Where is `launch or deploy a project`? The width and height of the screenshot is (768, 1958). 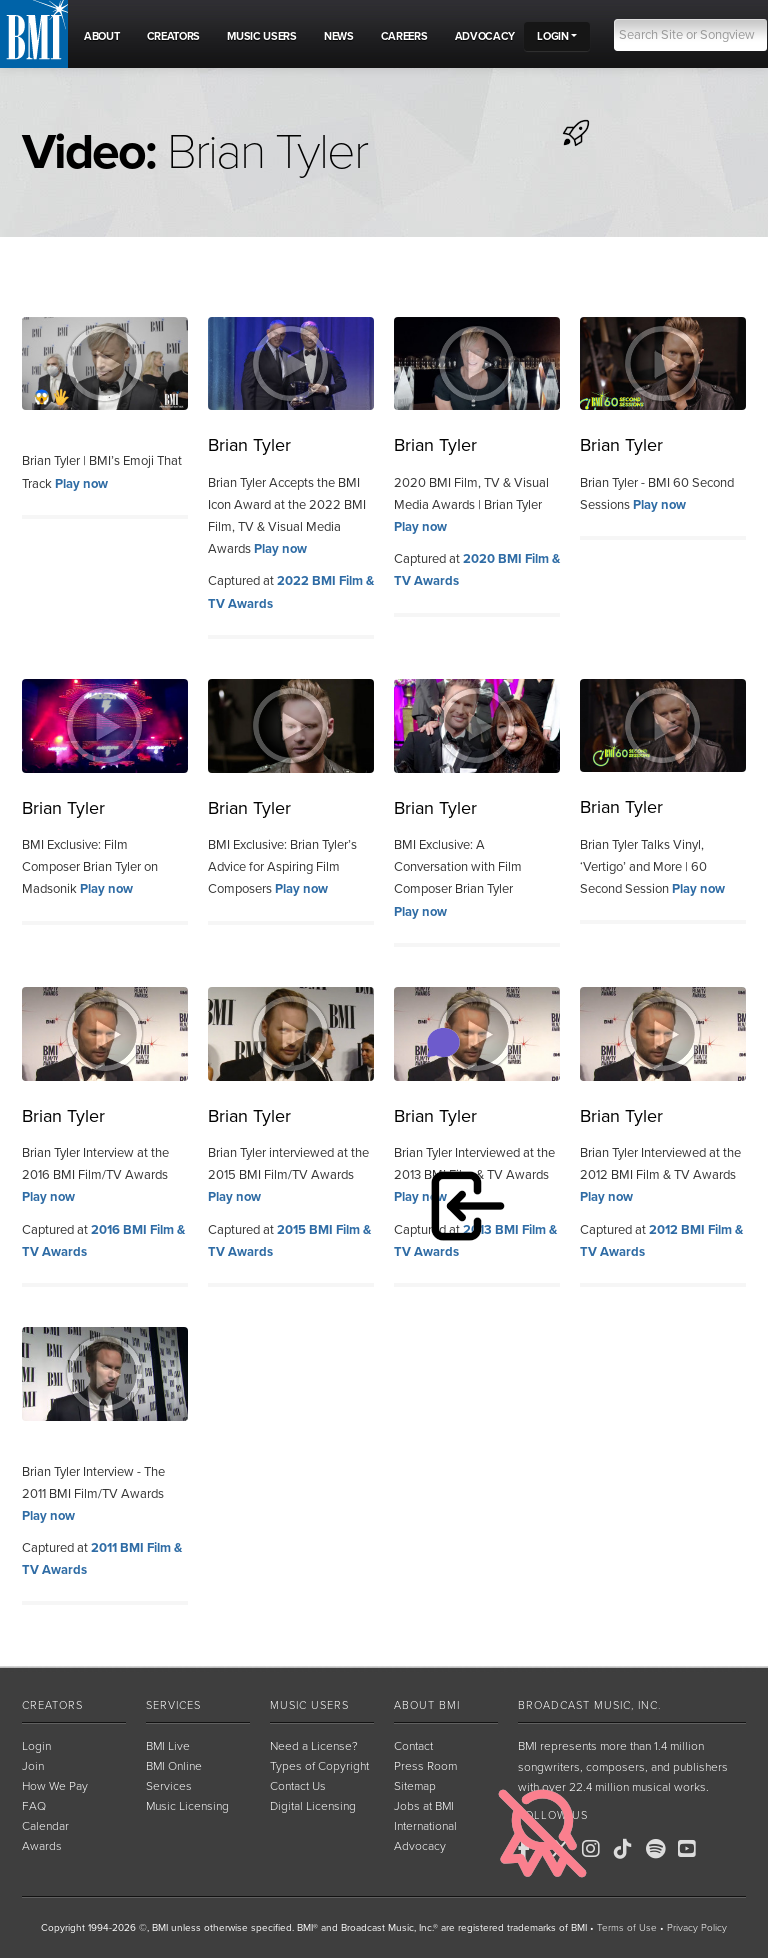
launch or deploy a project is located at coordinates (576, 133).